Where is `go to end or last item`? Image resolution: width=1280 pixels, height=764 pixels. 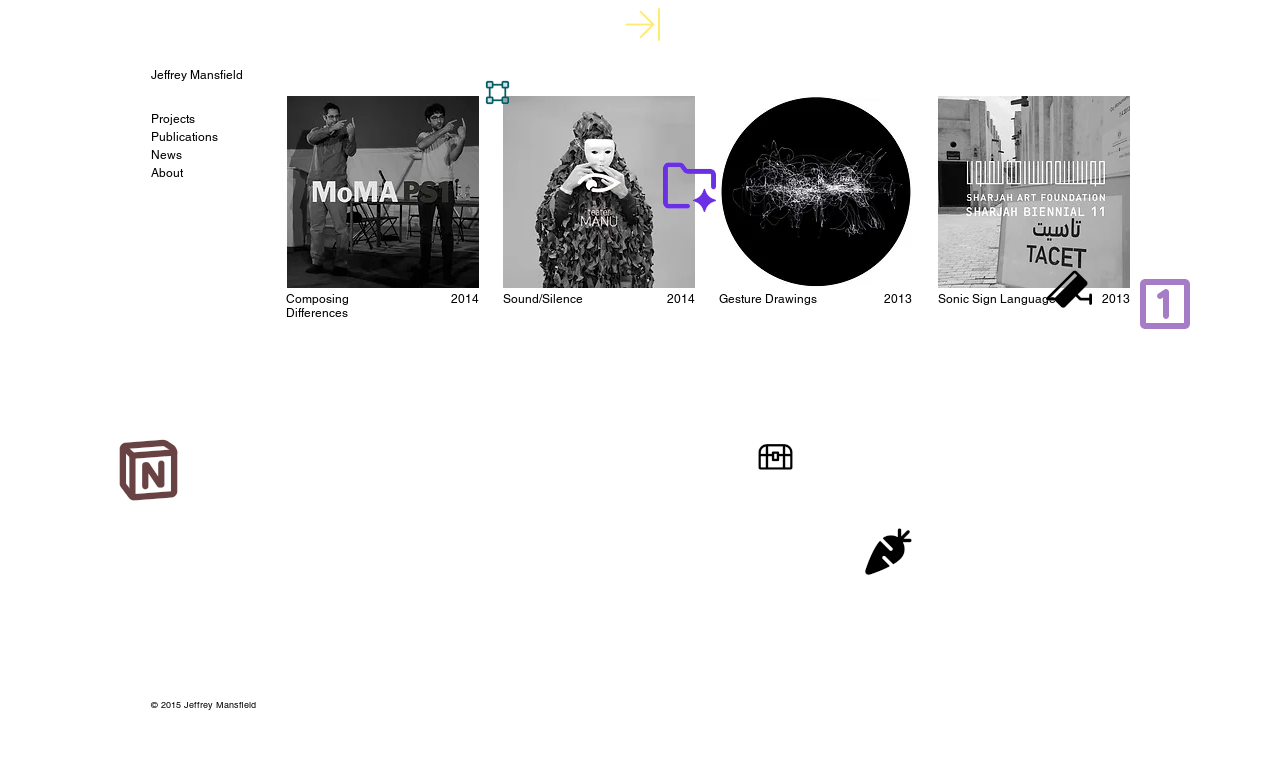
go to end or last item is located at coordinates (643, 24).